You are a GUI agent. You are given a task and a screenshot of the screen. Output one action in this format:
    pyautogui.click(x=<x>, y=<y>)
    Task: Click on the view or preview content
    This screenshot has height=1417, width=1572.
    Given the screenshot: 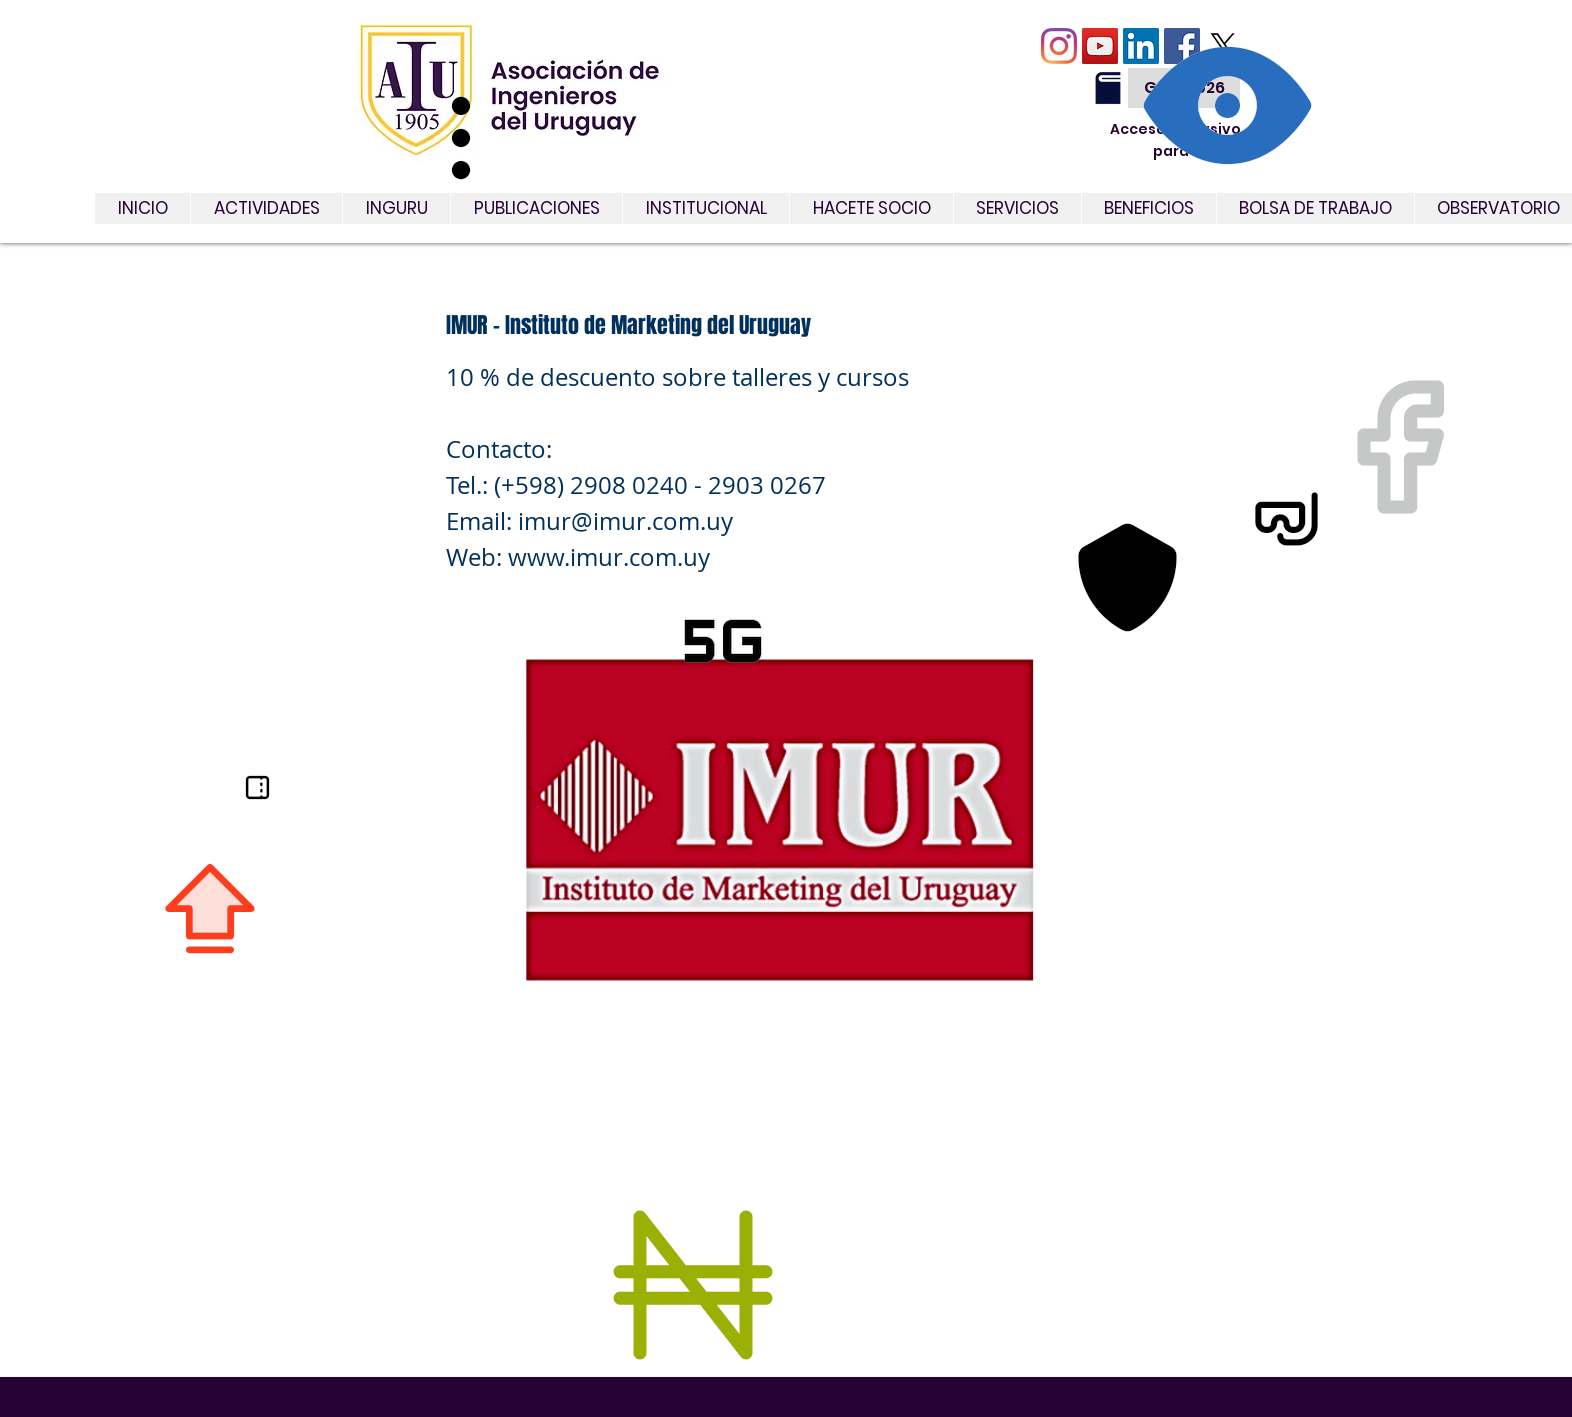 What is the action you would take?
    pyautogui.click(x=1227, y=105)
    